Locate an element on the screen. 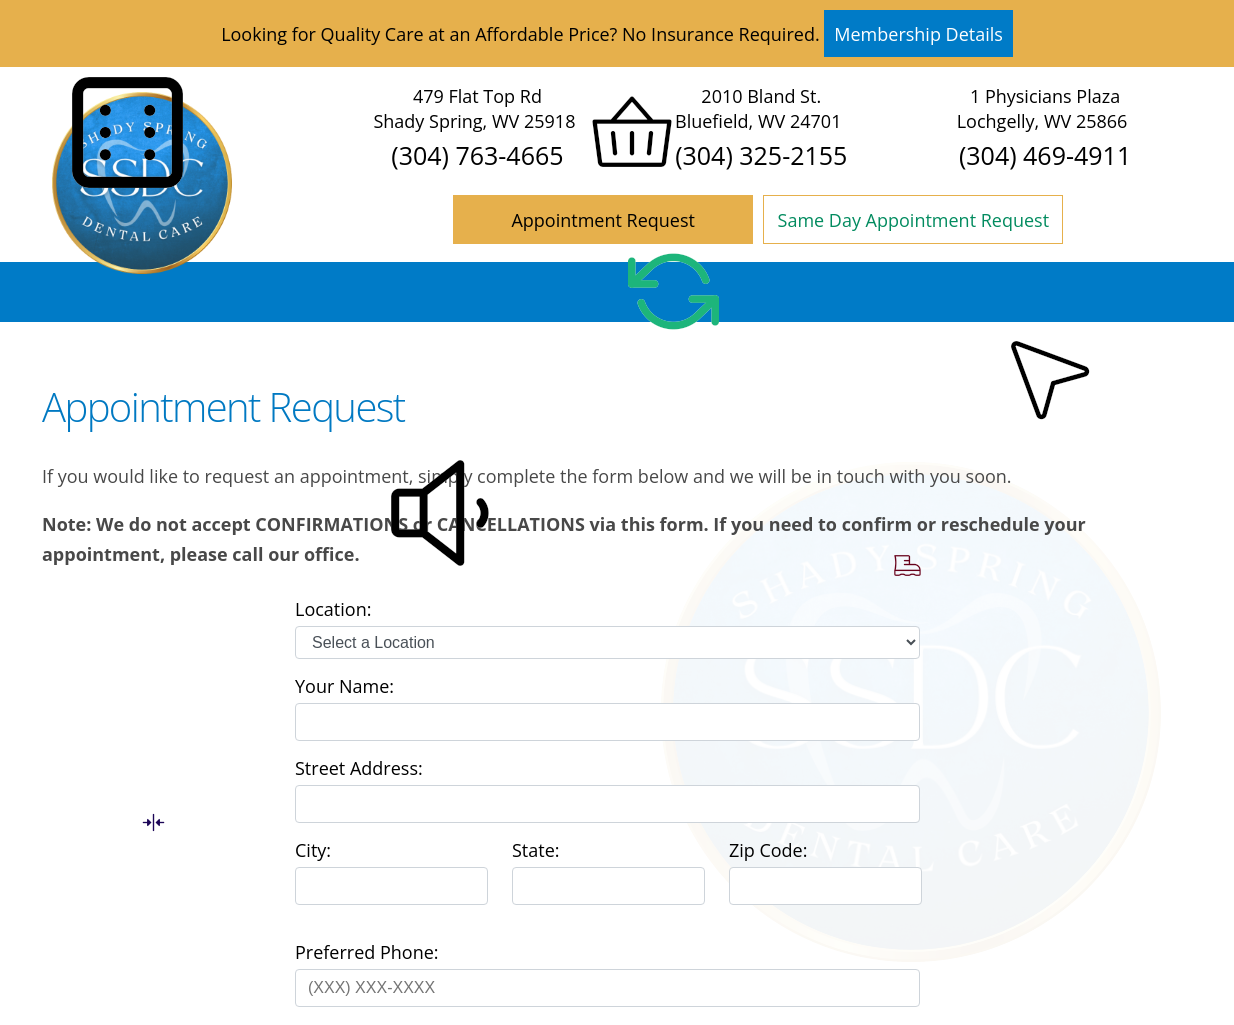 The width and height of the screenshot is (1234, 1025). collapse or minimize horizontal spacing is located at coordinates (153, 822).